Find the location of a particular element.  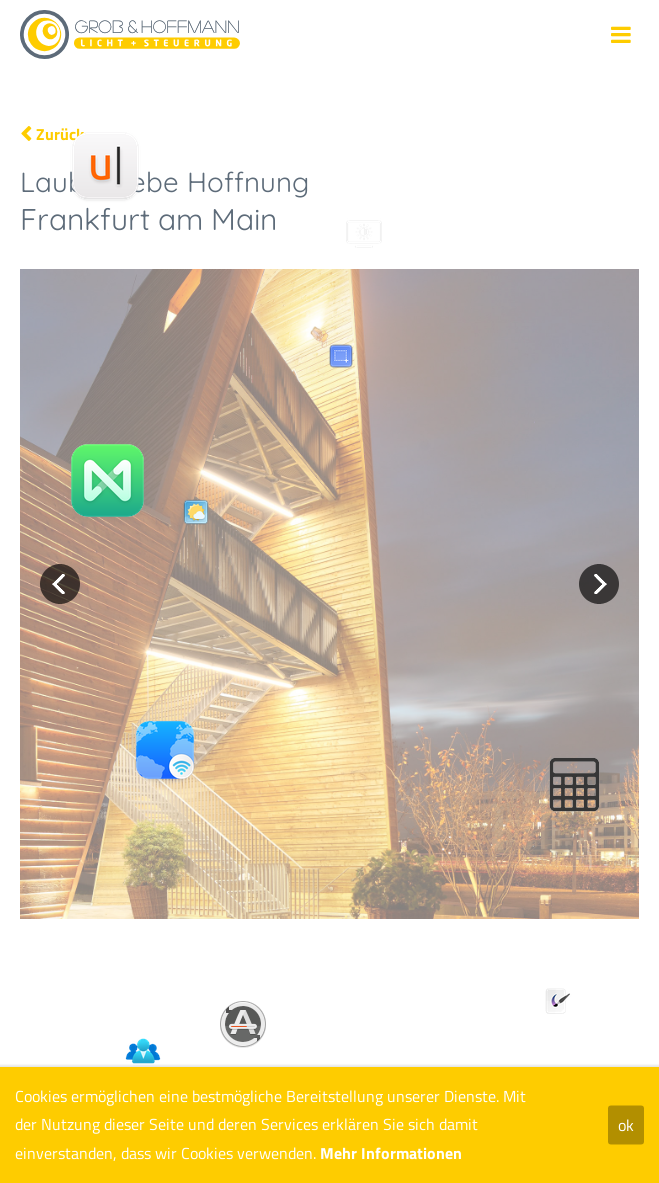

take a screenshot is located at coordinates (341, 356).